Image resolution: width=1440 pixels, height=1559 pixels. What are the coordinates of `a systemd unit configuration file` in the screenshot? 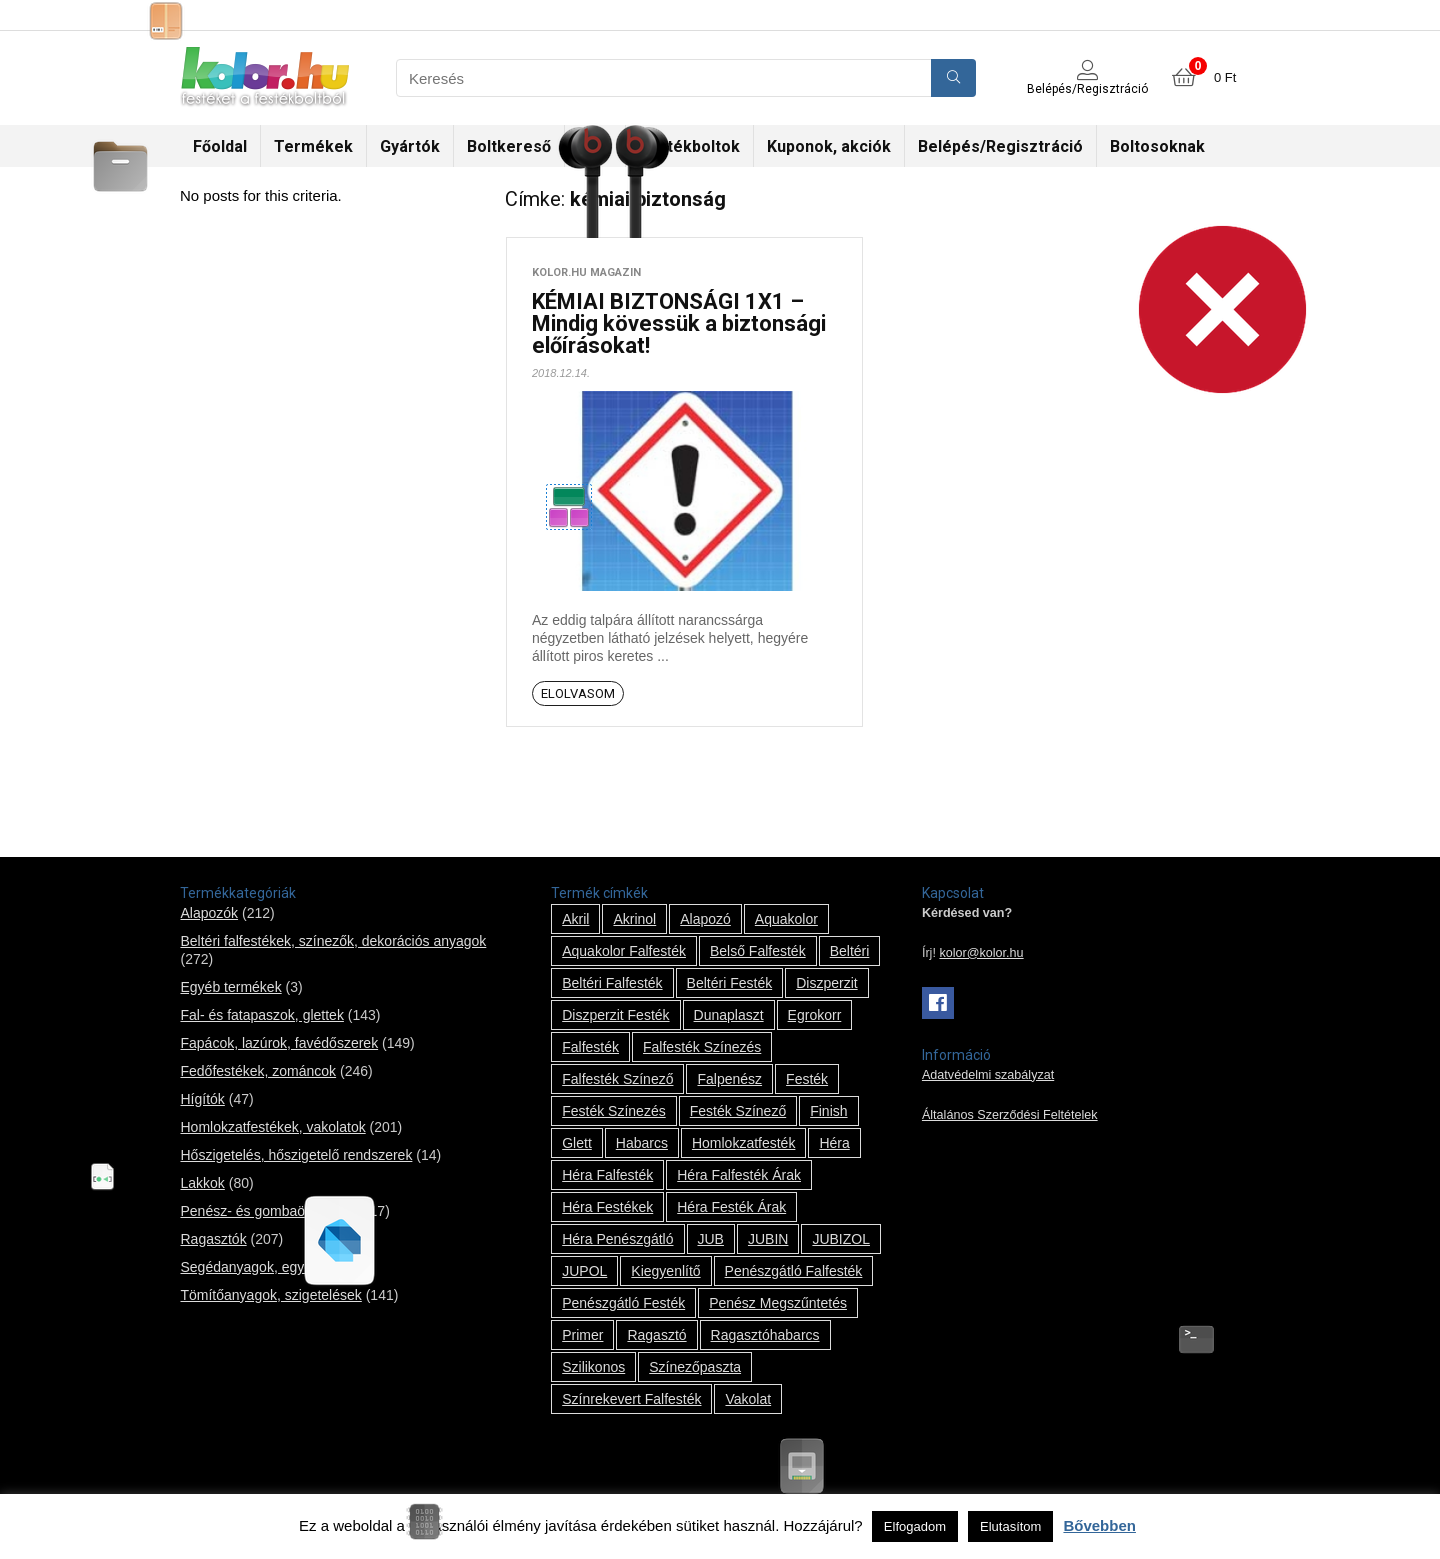 It's located at (102, 1176).